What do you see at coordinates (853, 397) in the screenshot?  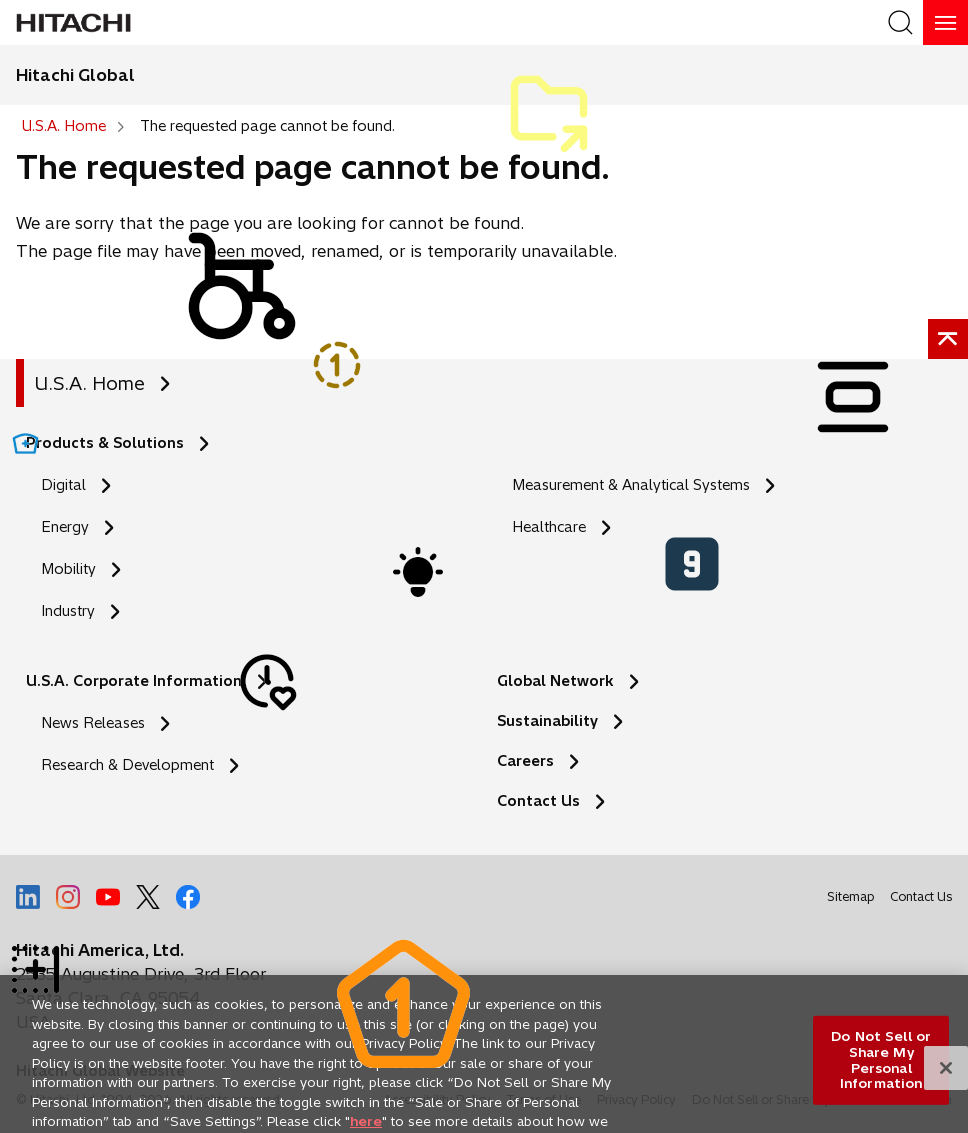 I see `distribute elements evenly horizontally` at bounding box center [853, 397].